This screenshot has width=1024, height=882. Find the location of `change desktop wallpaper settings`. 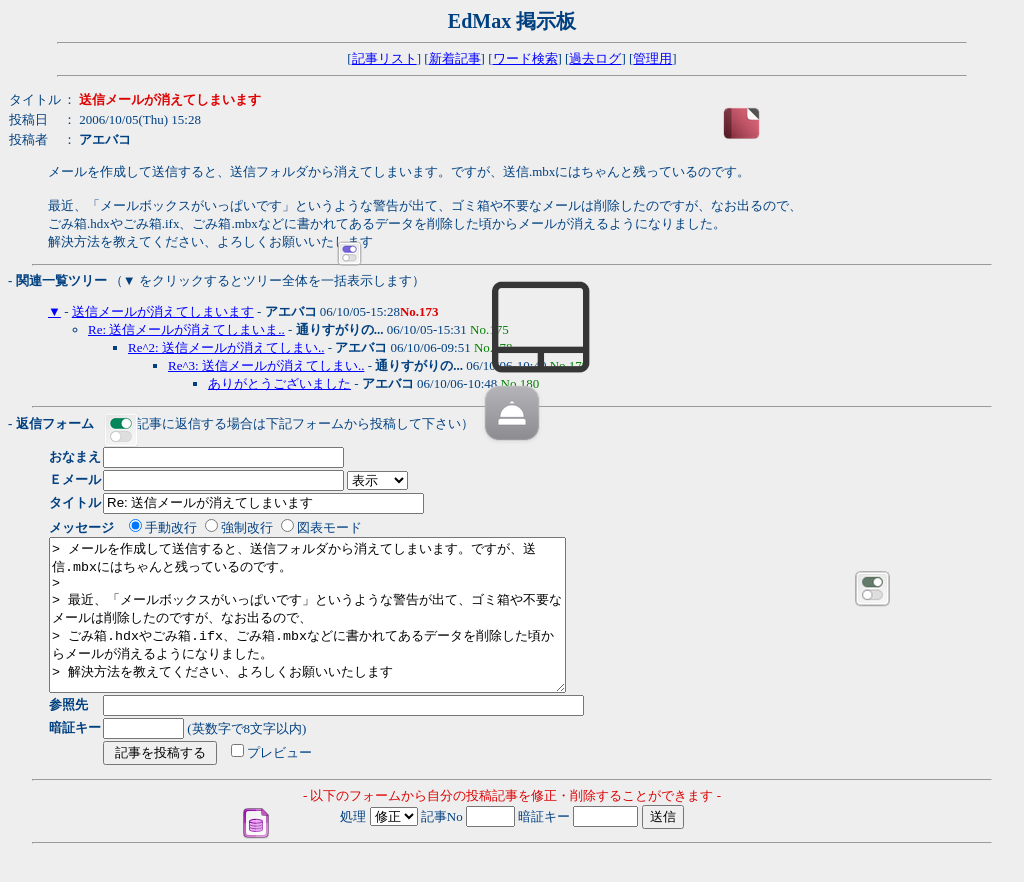

change desktop wallpaper settings is located at coordinates (741, 122).